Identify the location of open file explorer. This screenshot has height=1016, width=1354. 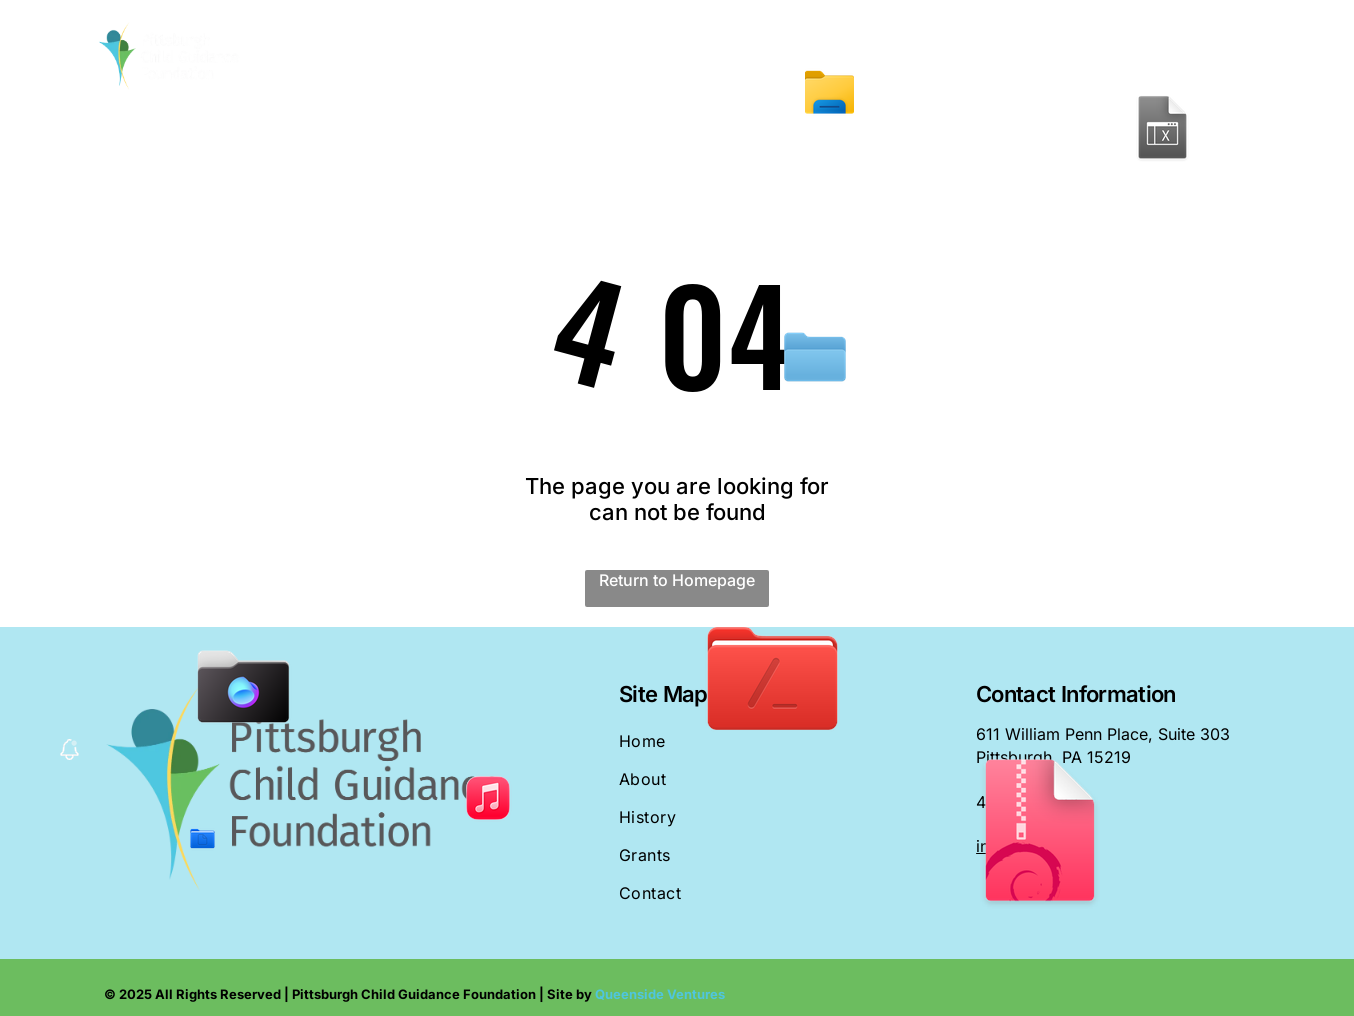
(829, 91).